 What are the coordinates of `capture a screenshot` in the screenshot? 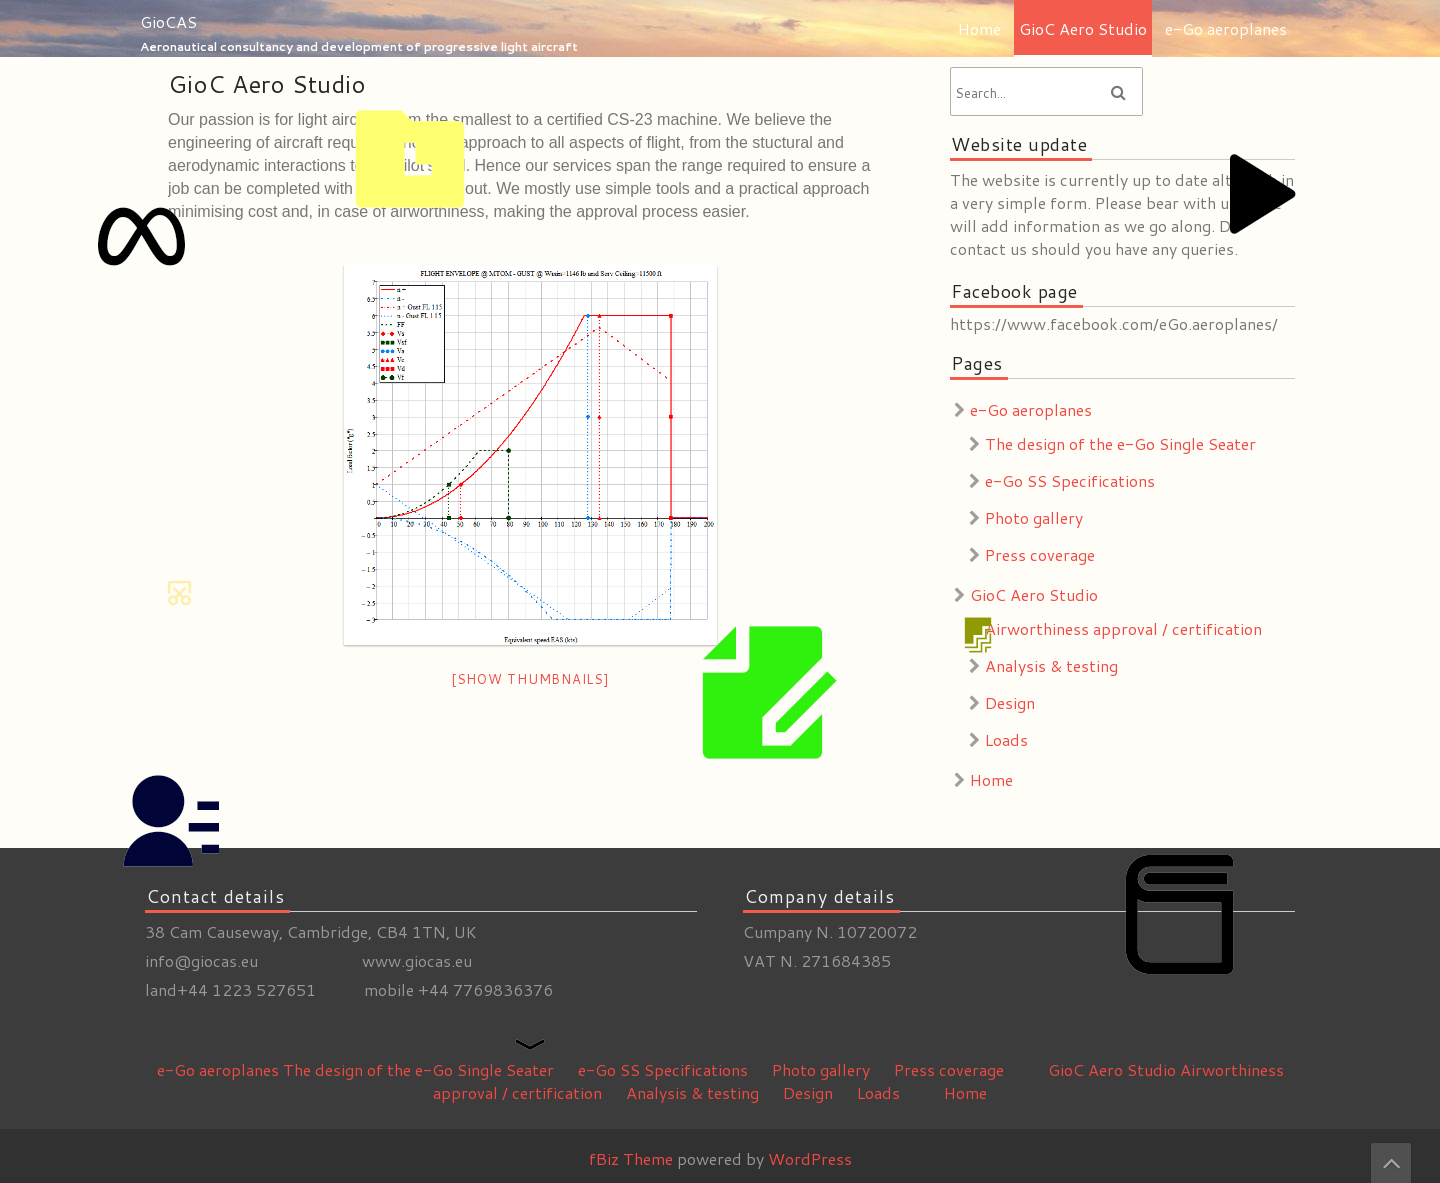 It's located at (179, 592).